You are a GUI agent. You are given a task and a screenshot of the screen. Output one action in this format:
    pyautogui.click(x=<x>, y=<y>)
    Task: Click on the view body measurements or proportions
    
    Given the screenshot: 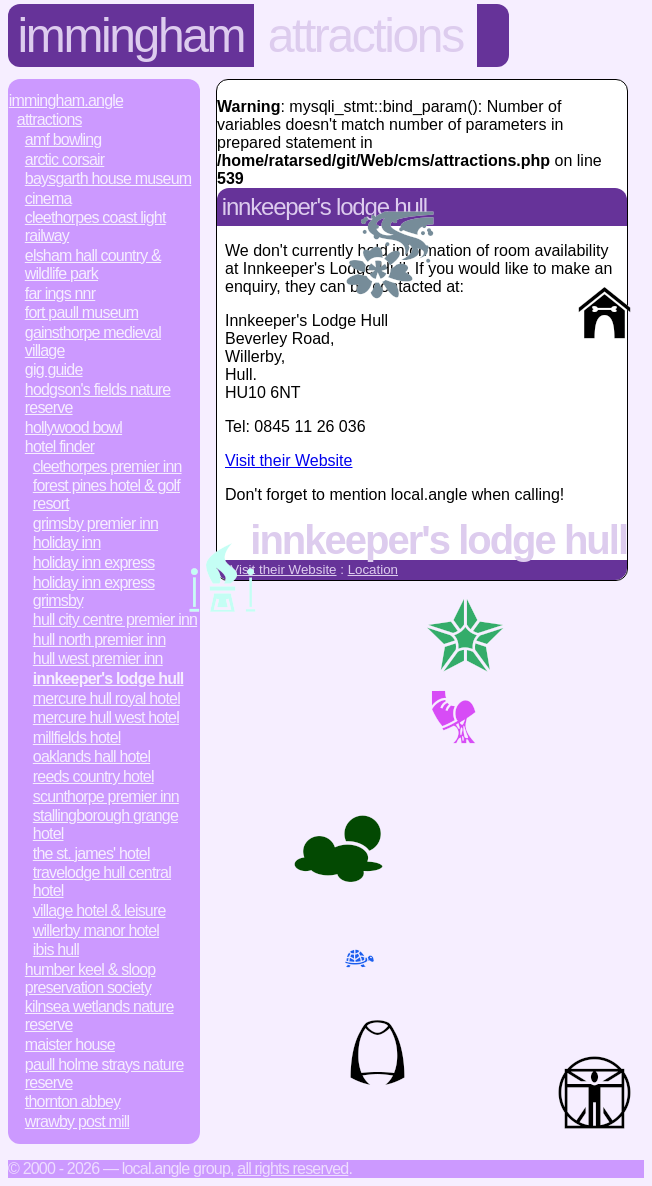 What is the action you would take?
    pyautogui.click(x=594, y=1092)
    